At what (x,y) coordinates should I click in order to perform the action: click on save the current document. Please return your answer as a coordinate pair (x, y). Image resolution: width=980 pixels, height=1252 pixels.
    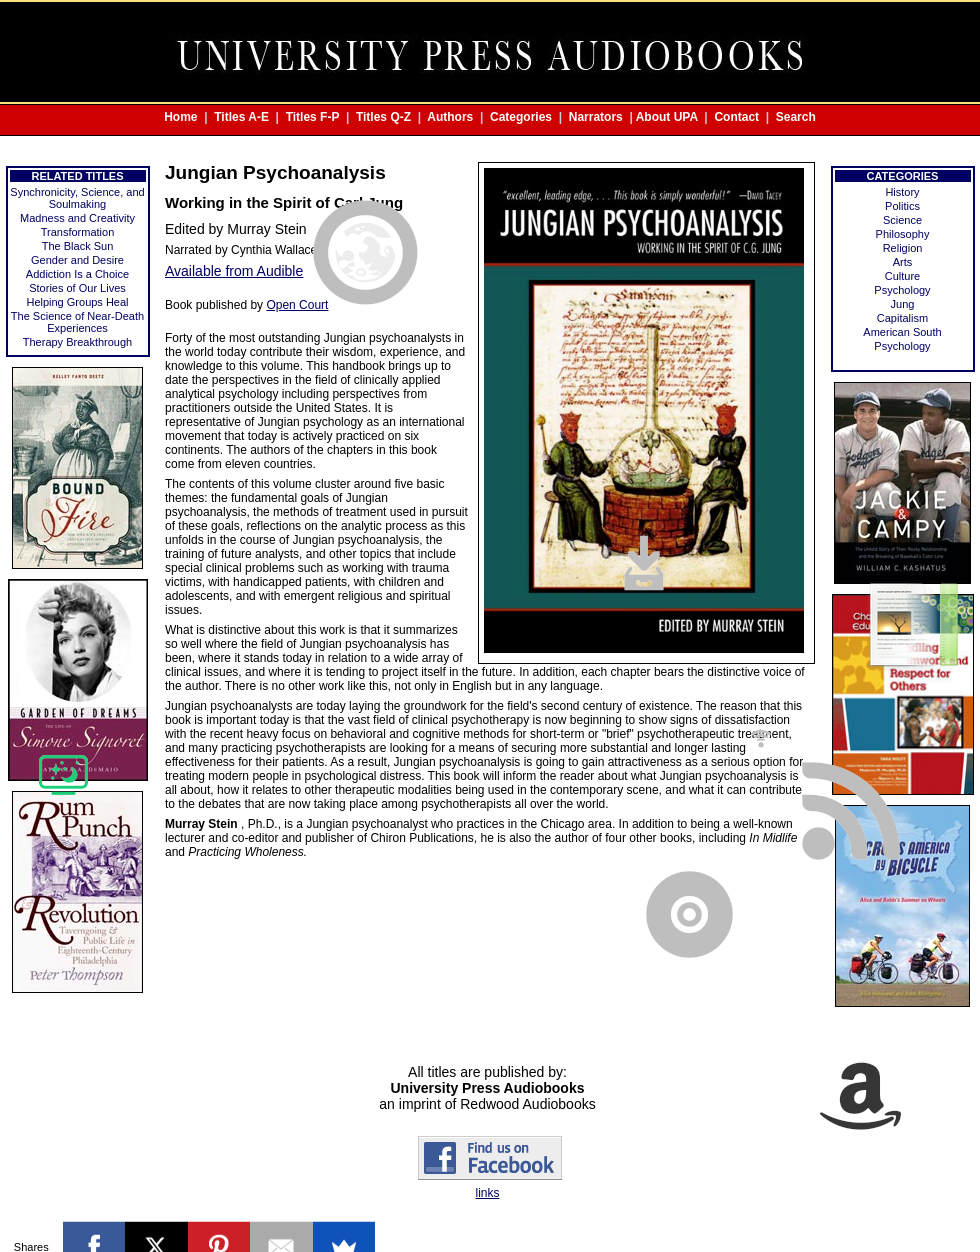
    Looking at the image, I should click on (644, 563).